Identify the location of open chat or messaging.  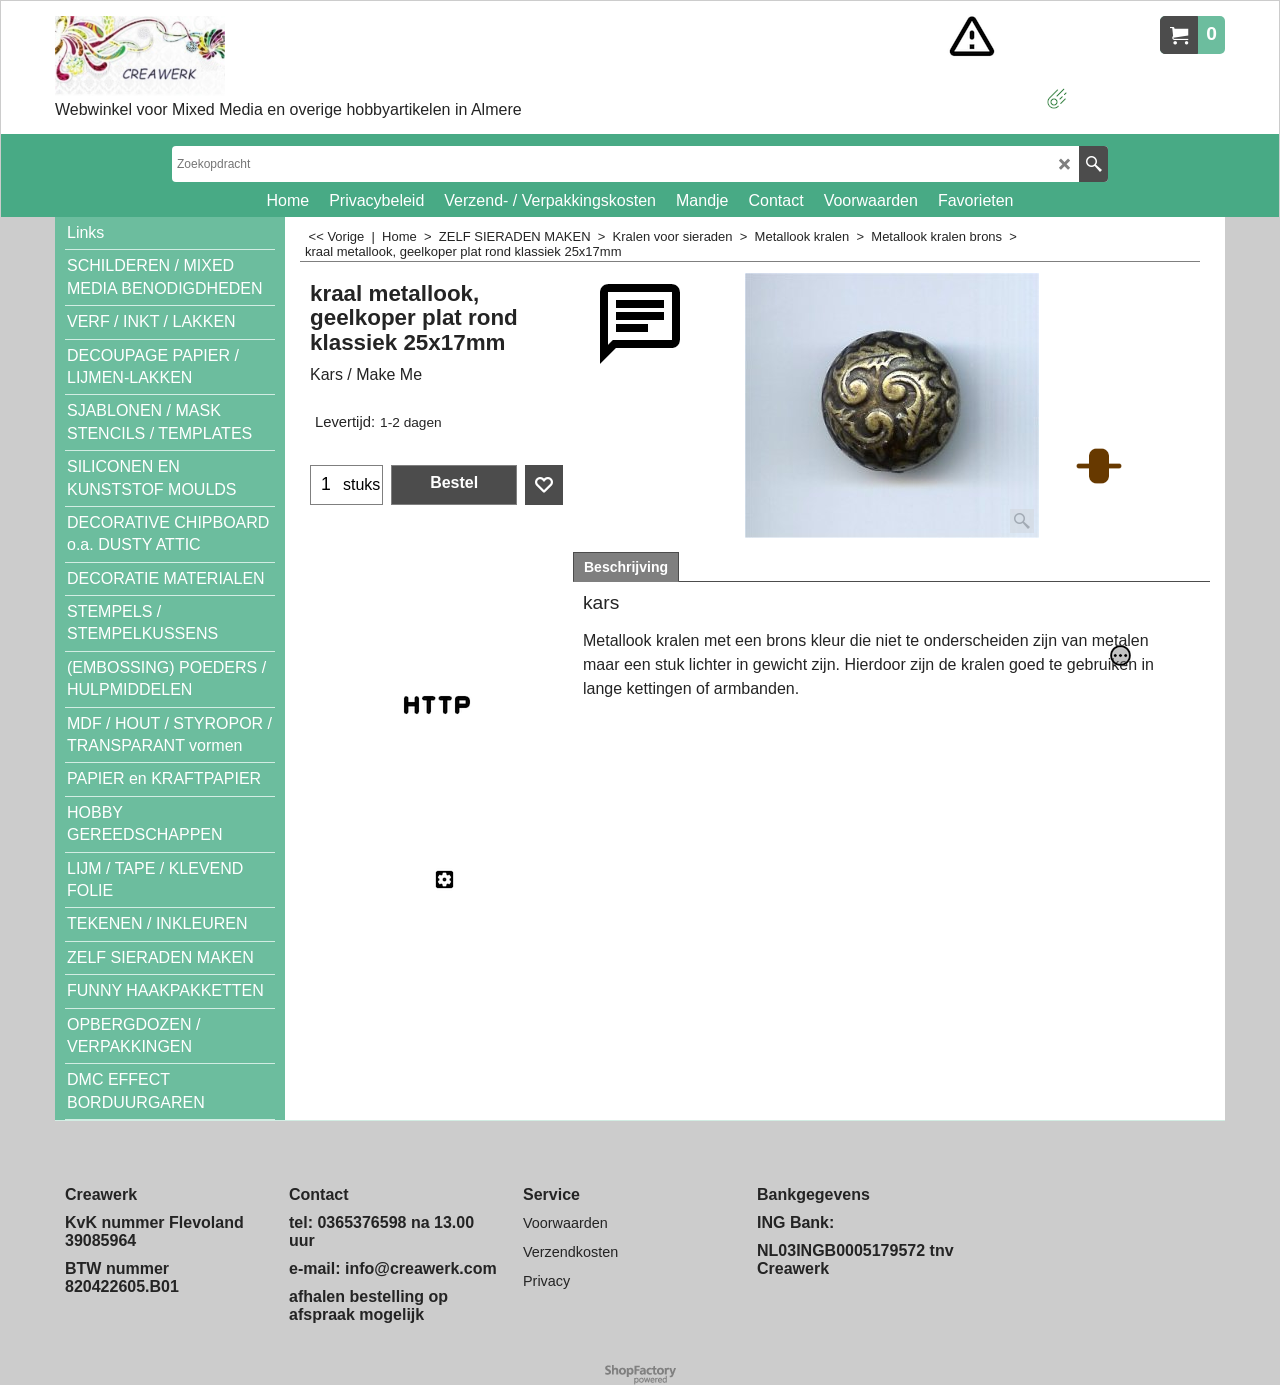
(640, 324).